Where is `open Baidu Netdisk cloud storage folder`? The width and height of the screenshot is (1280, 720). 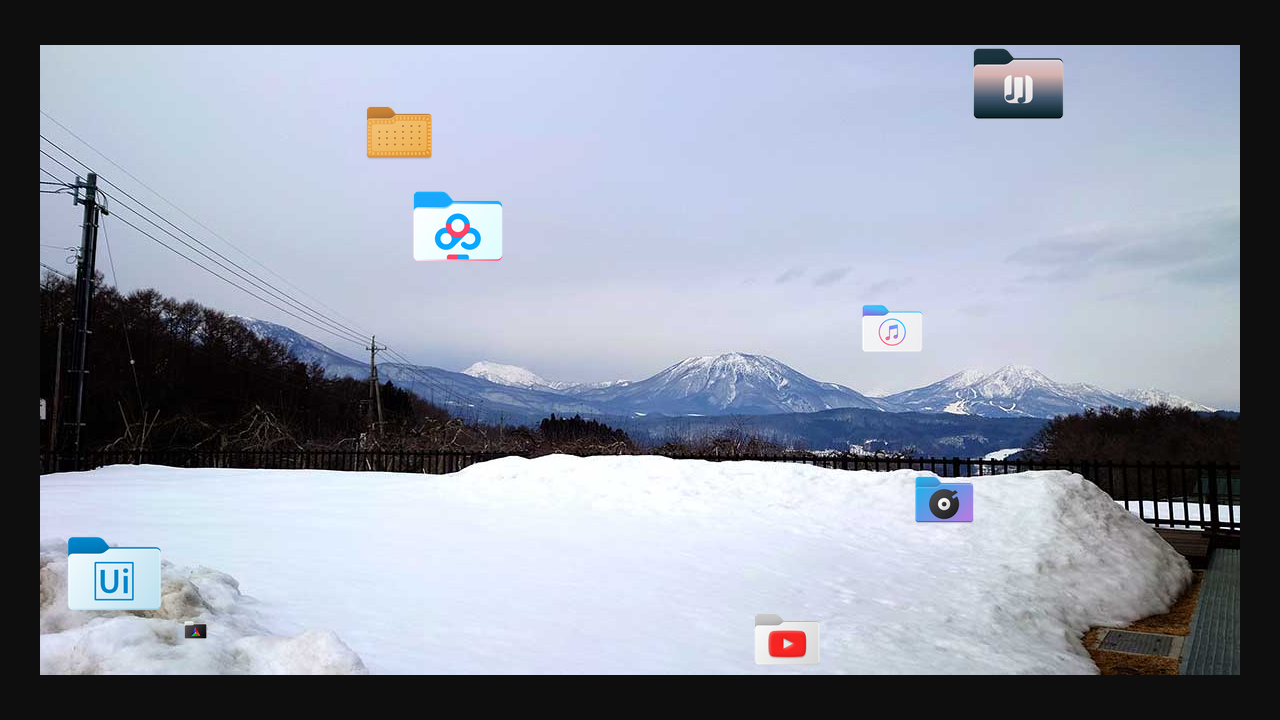 open Baidu Netdisk cloud storage folder is located at coordinates (457, 228).